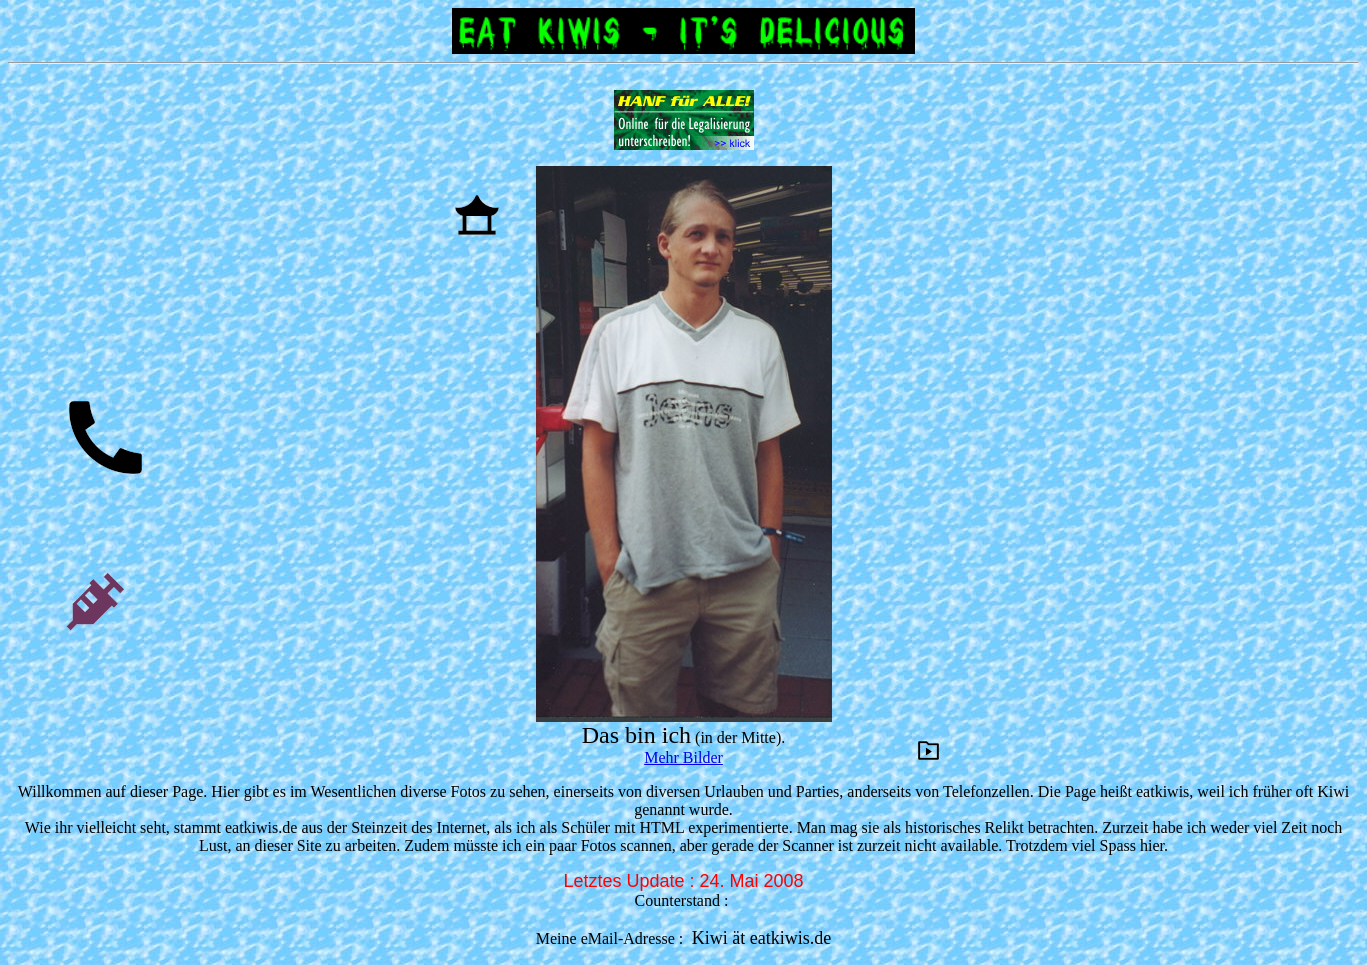 This screenshot has height=965, width=1367. What do you see at coordinates (96, 601) in the screenshot?
I see `access medical or vaccination records` at bounding box center [96, 601].